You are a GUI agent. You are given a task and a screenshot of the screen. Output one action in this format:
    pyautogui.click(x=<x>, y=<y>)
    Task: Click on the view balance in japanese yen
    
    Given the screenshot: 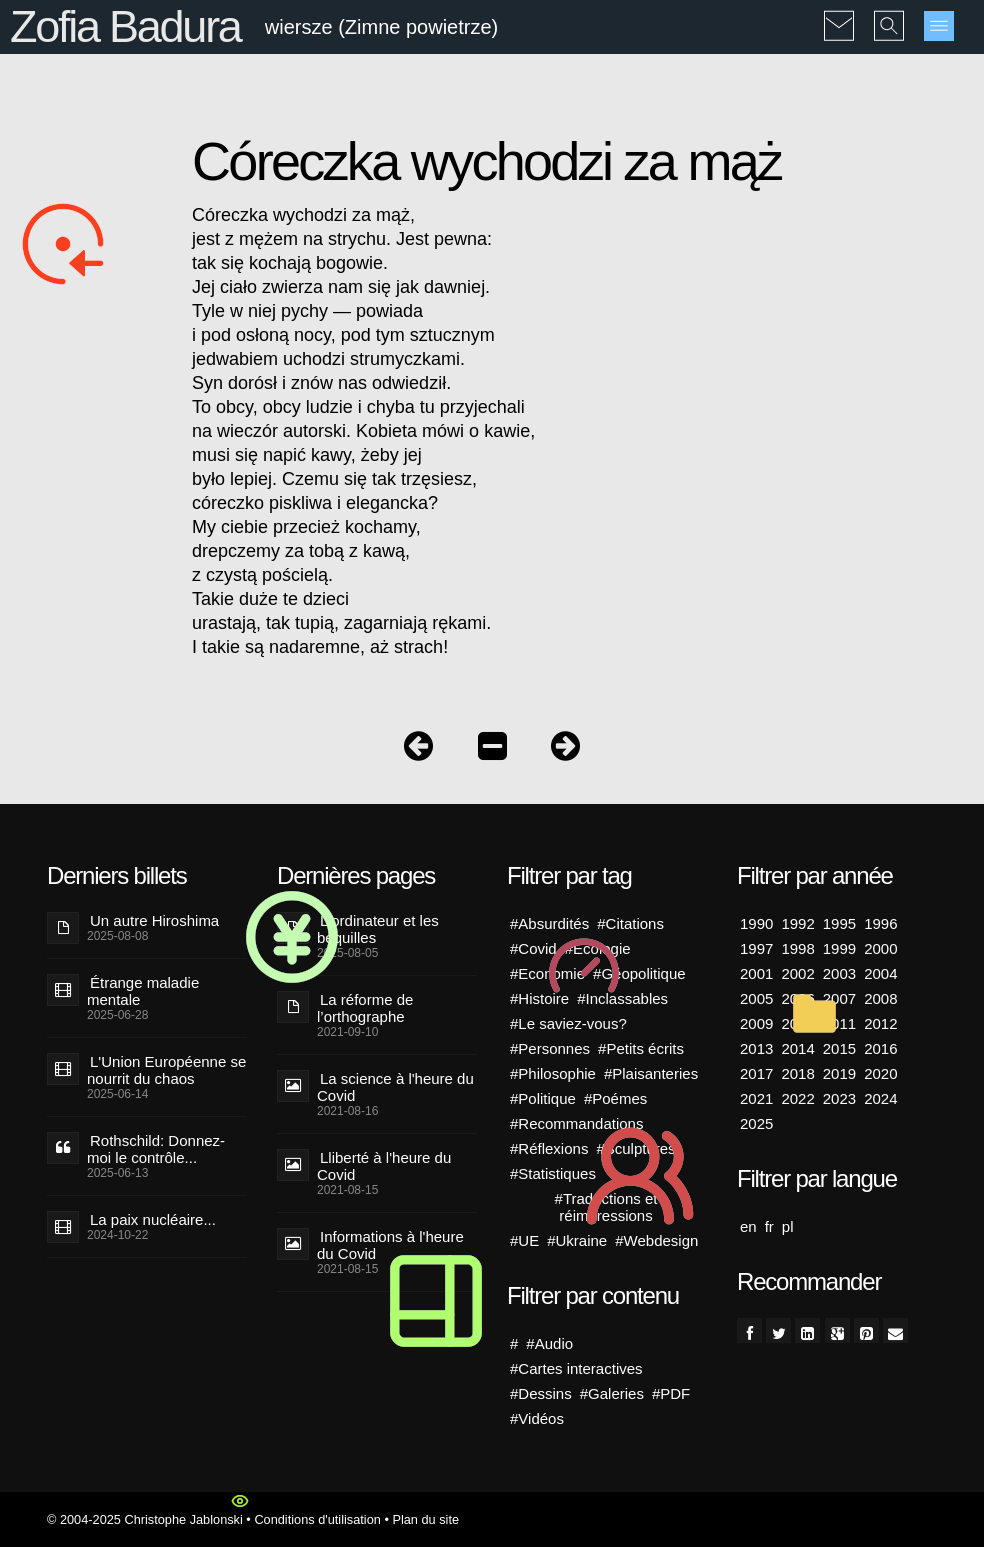 What is the action you would take?
    pyautogui.click(x=292, y=937)
    